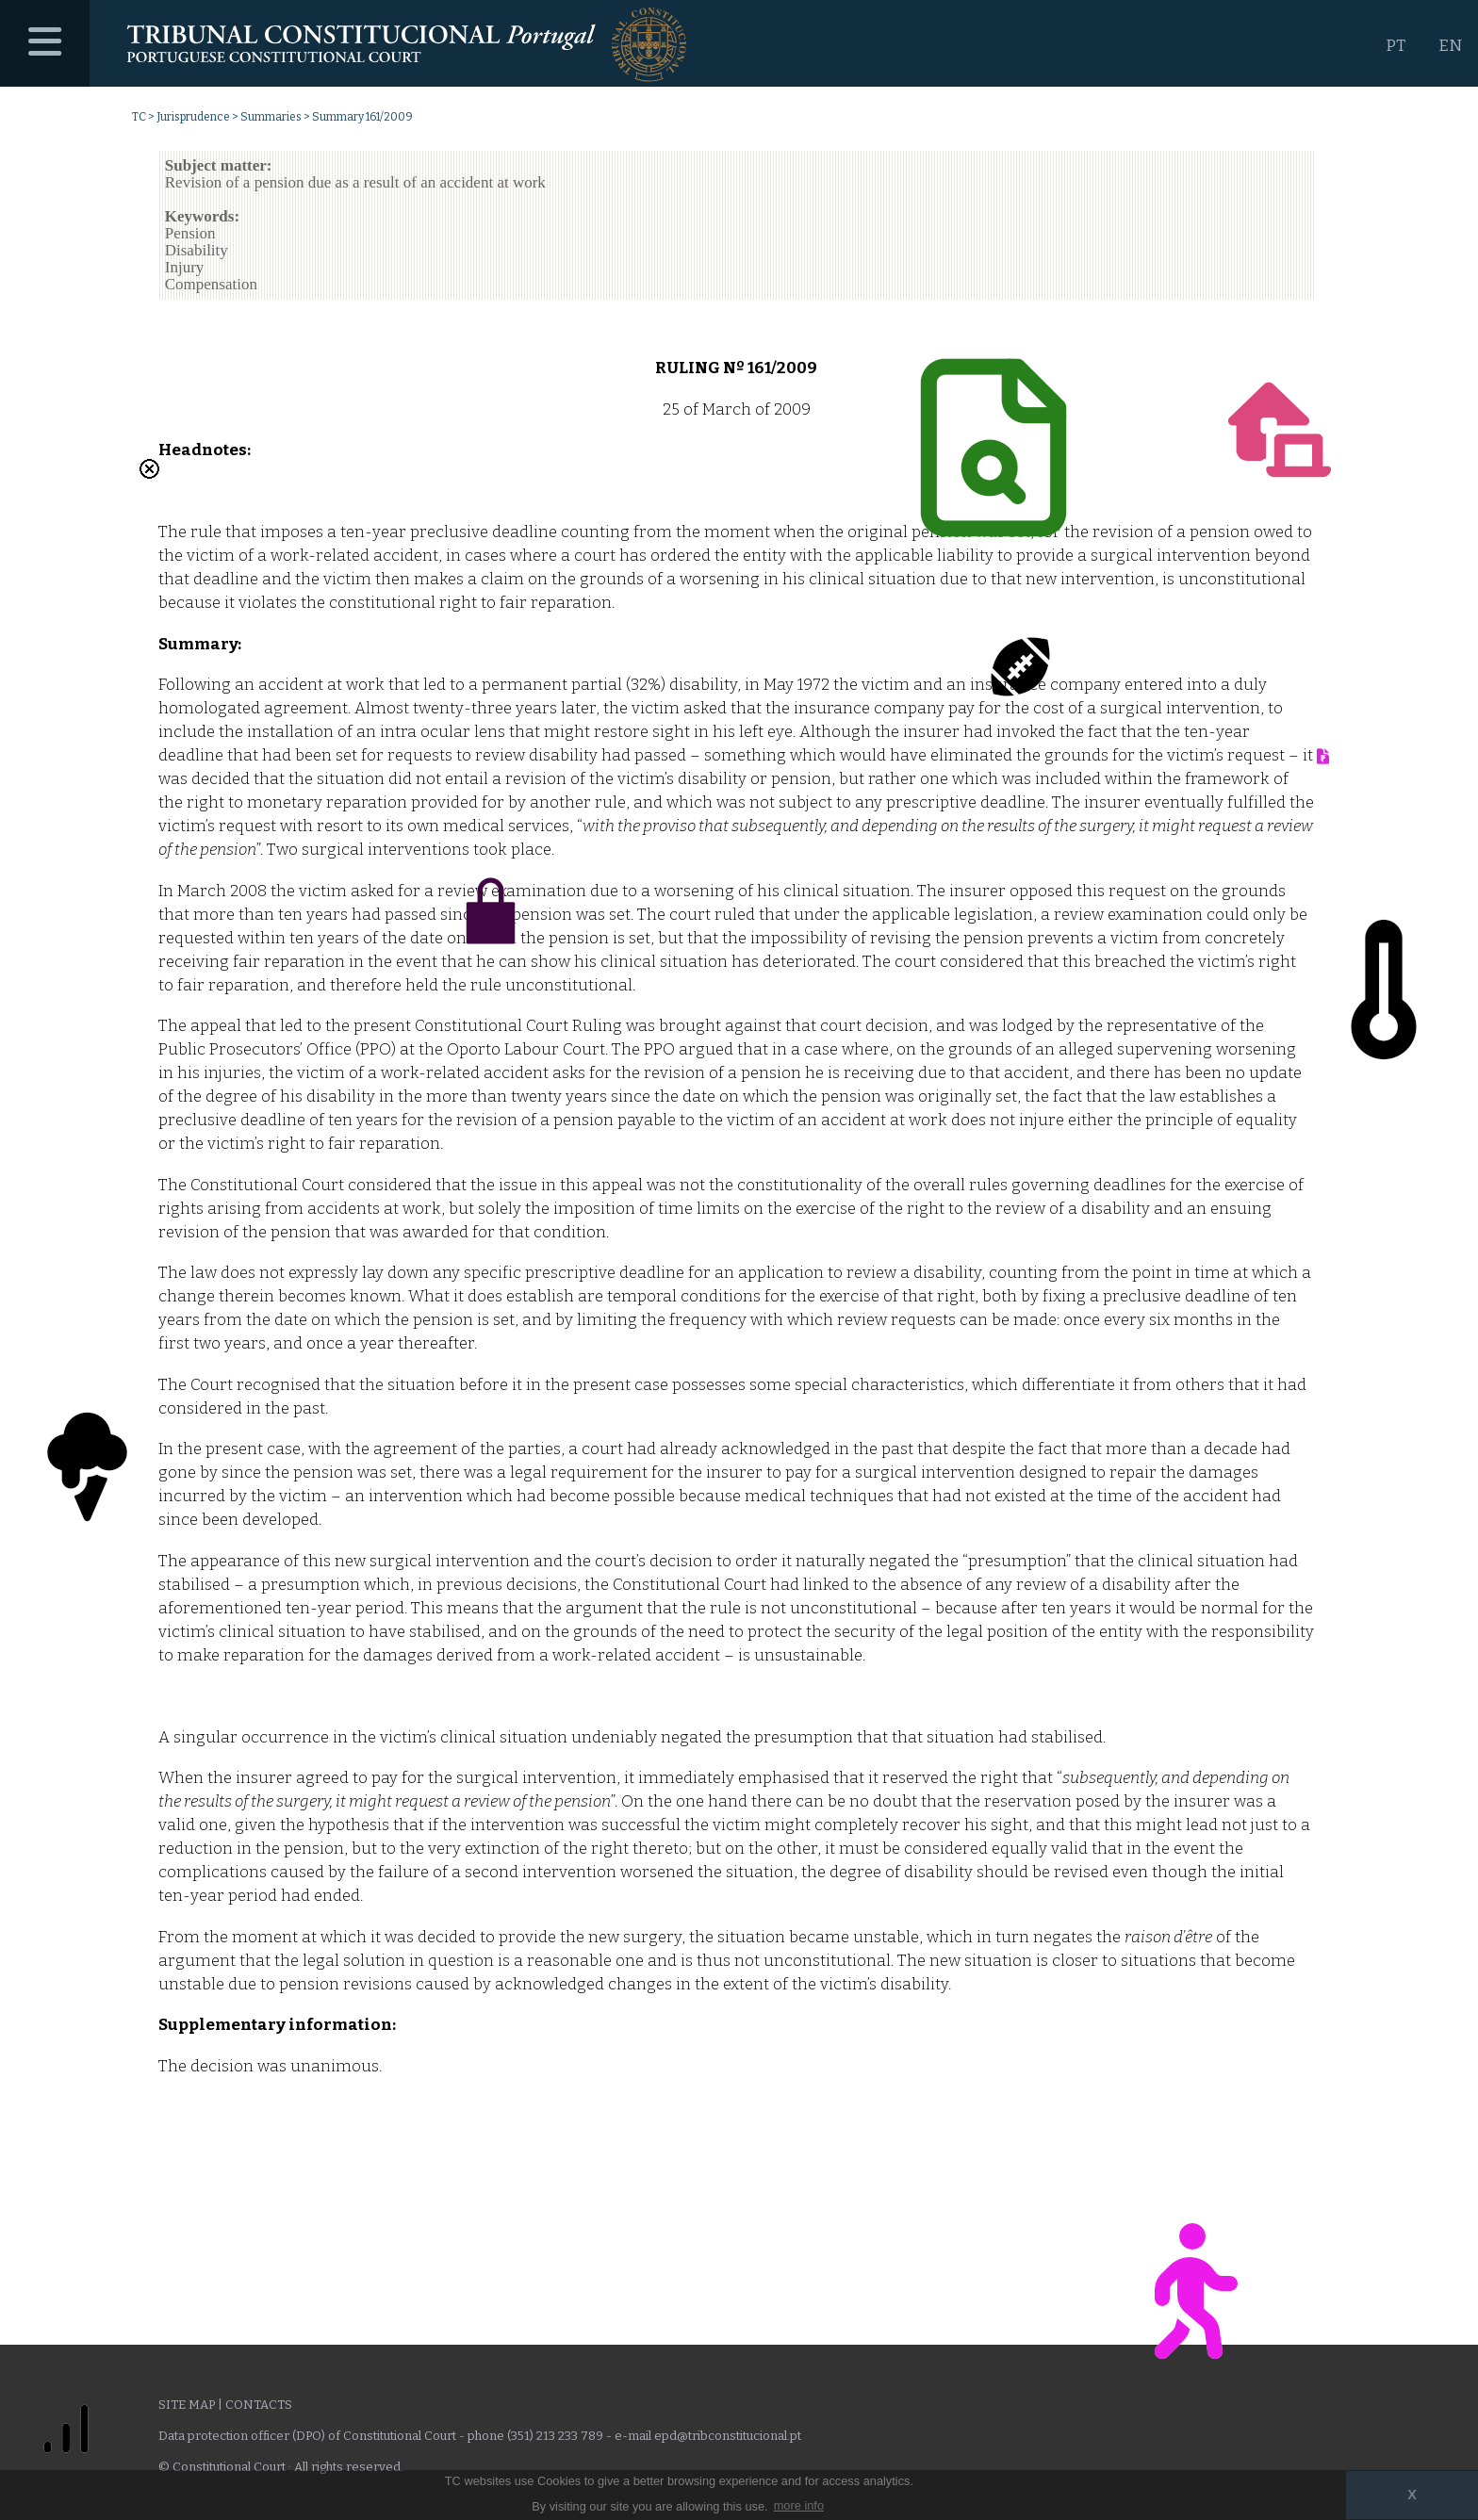  Describe the element at coordinates (1384, 990) in the screenshot. I see `view current temperature` at that location.